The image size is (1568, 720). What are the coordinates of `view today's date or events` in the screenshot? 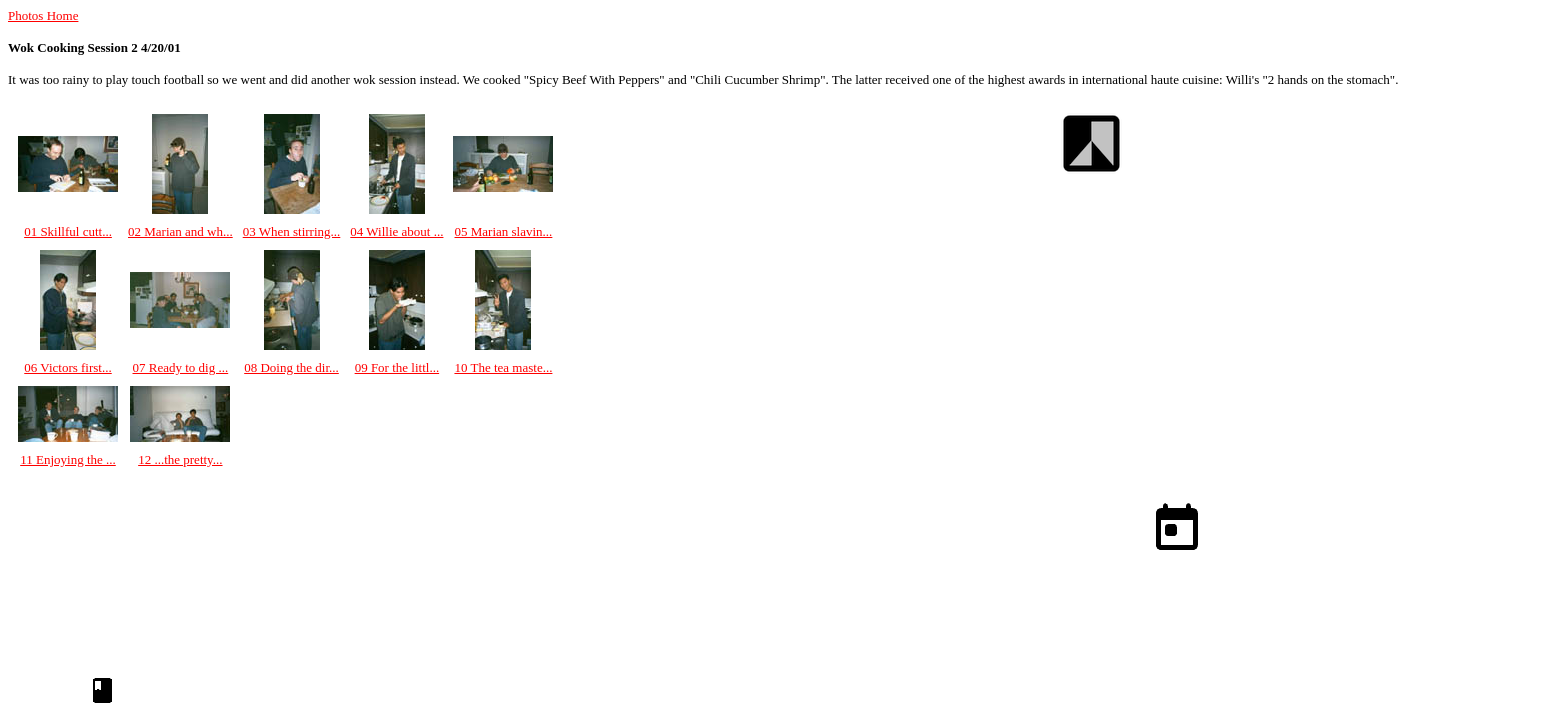 It's located at (1177, 529).